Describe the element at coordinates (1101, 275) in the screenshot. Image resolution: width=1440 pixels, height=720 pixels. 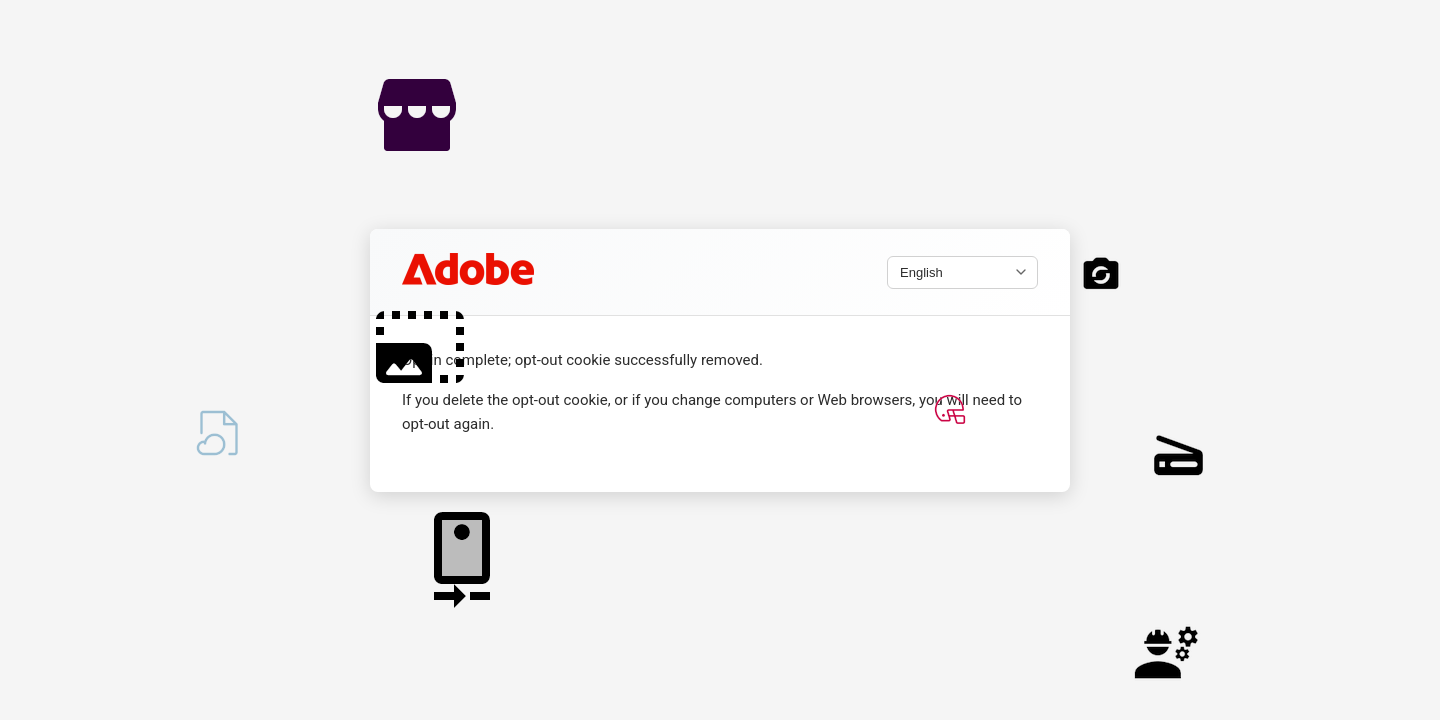
I see `switch between front and rear camera` at that location.